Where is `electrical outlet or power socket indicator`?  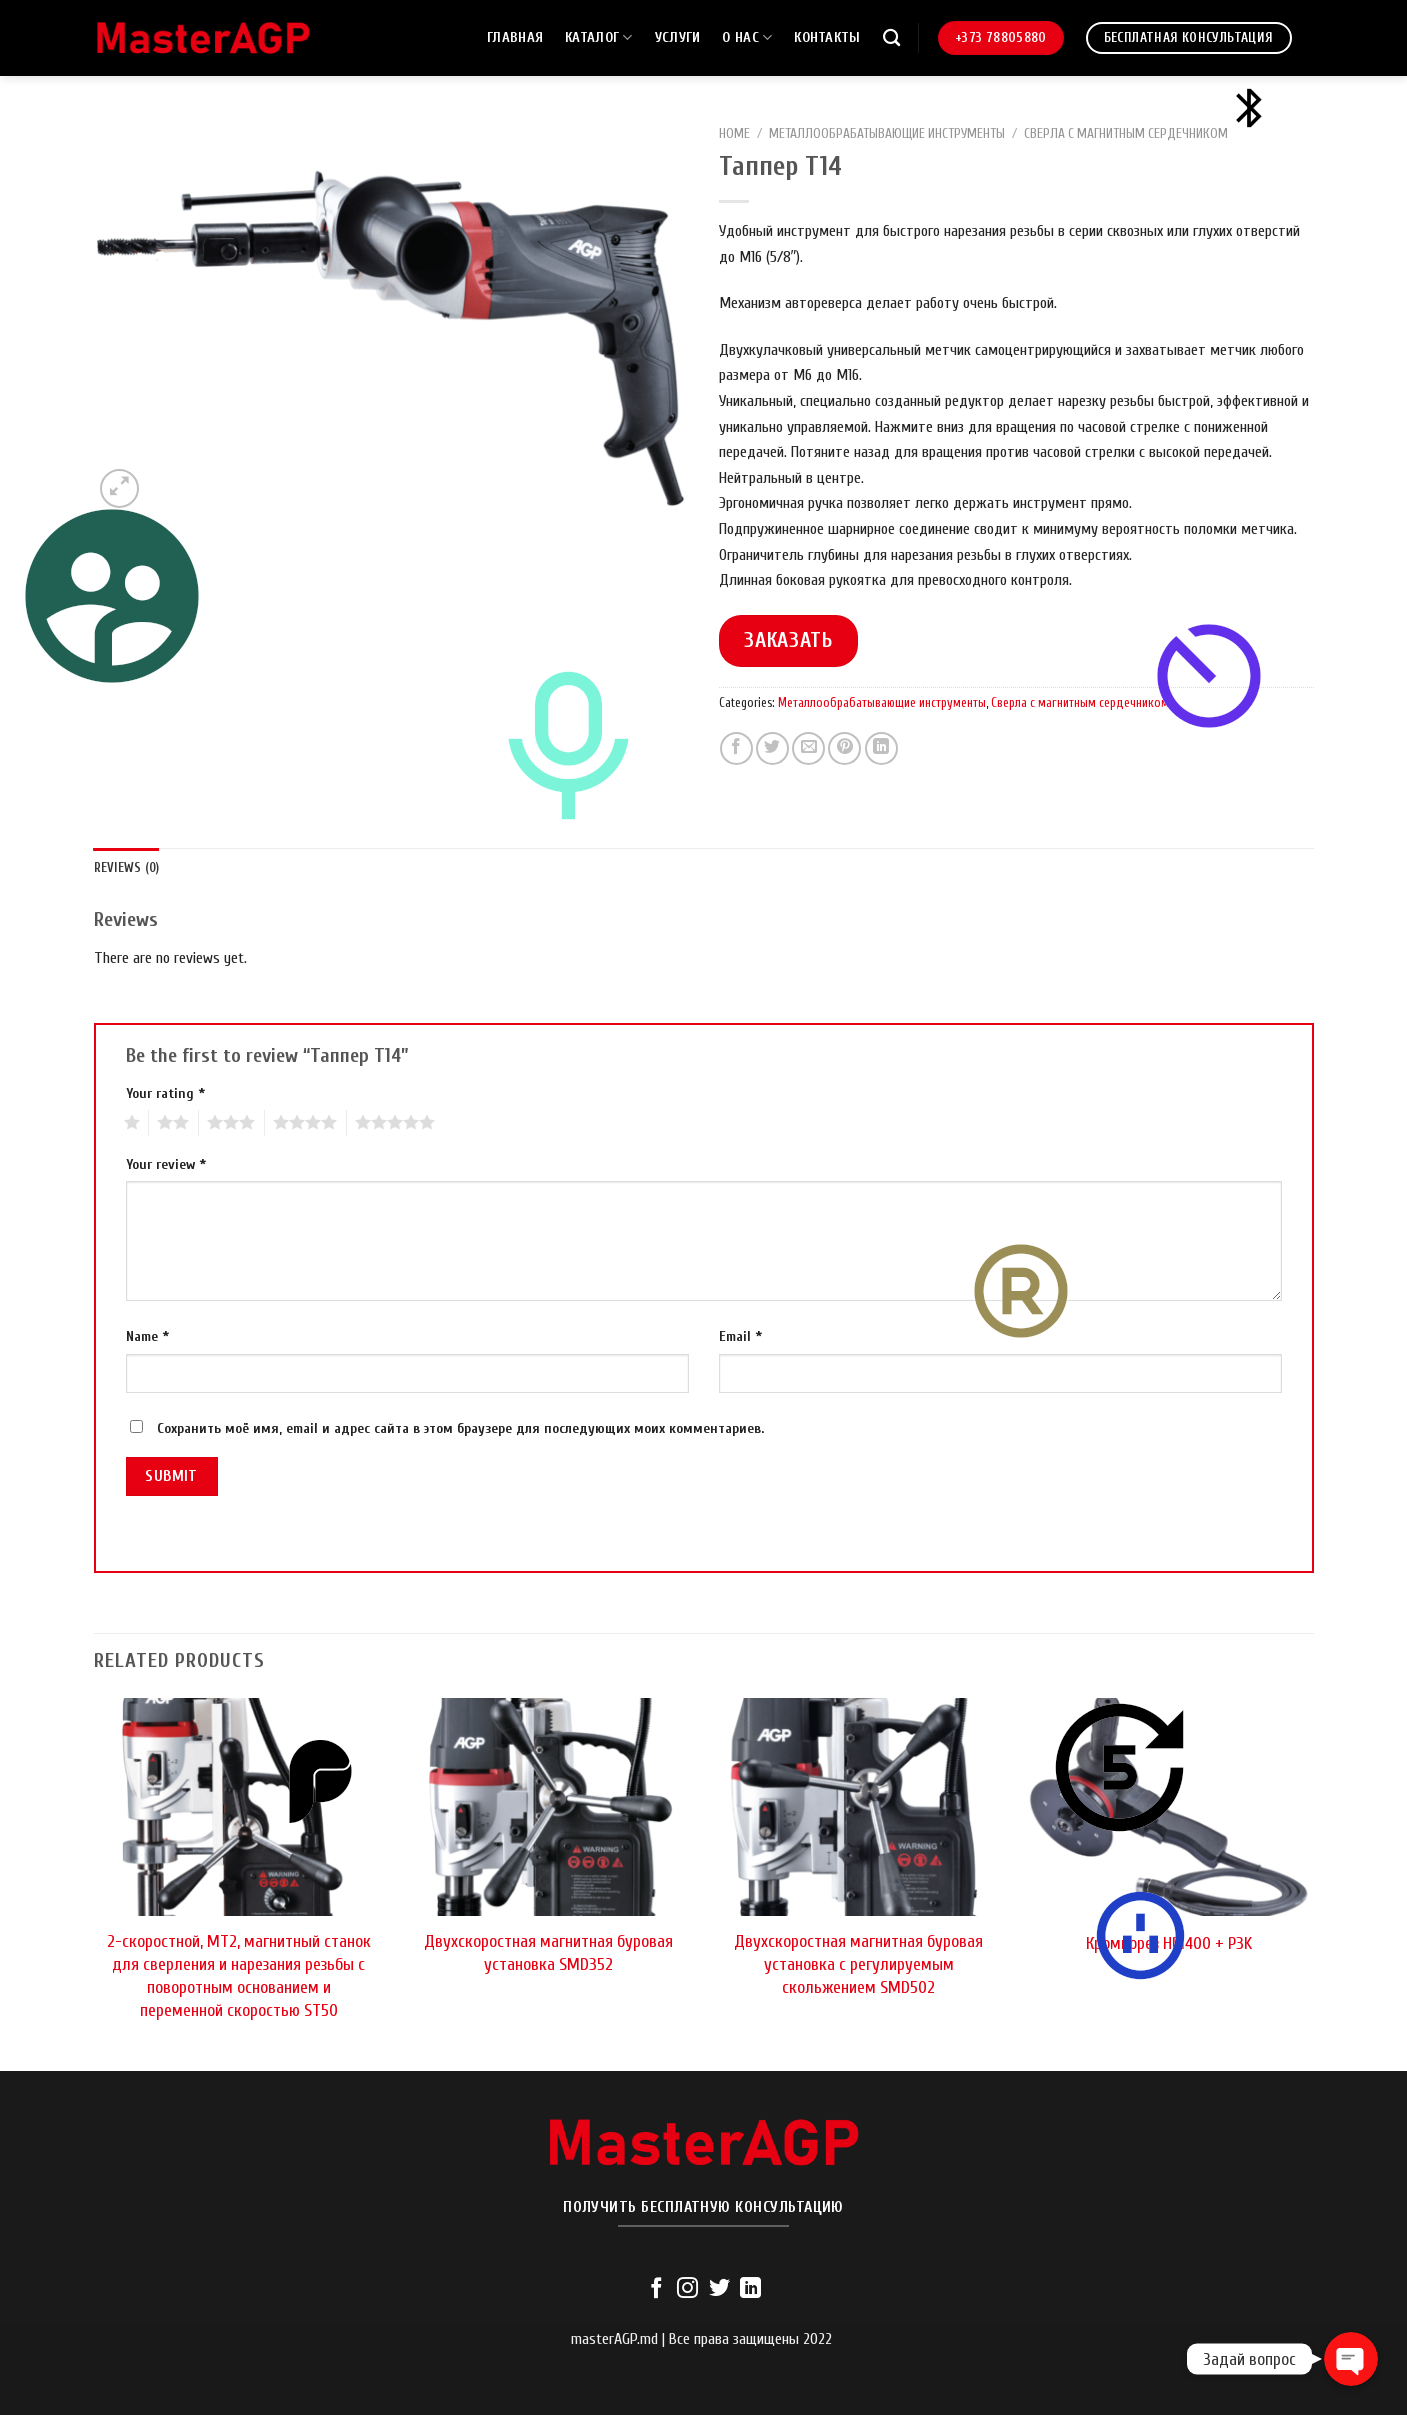
electrical outlet or power socket indicator is located at coordinates (1140, 1935).